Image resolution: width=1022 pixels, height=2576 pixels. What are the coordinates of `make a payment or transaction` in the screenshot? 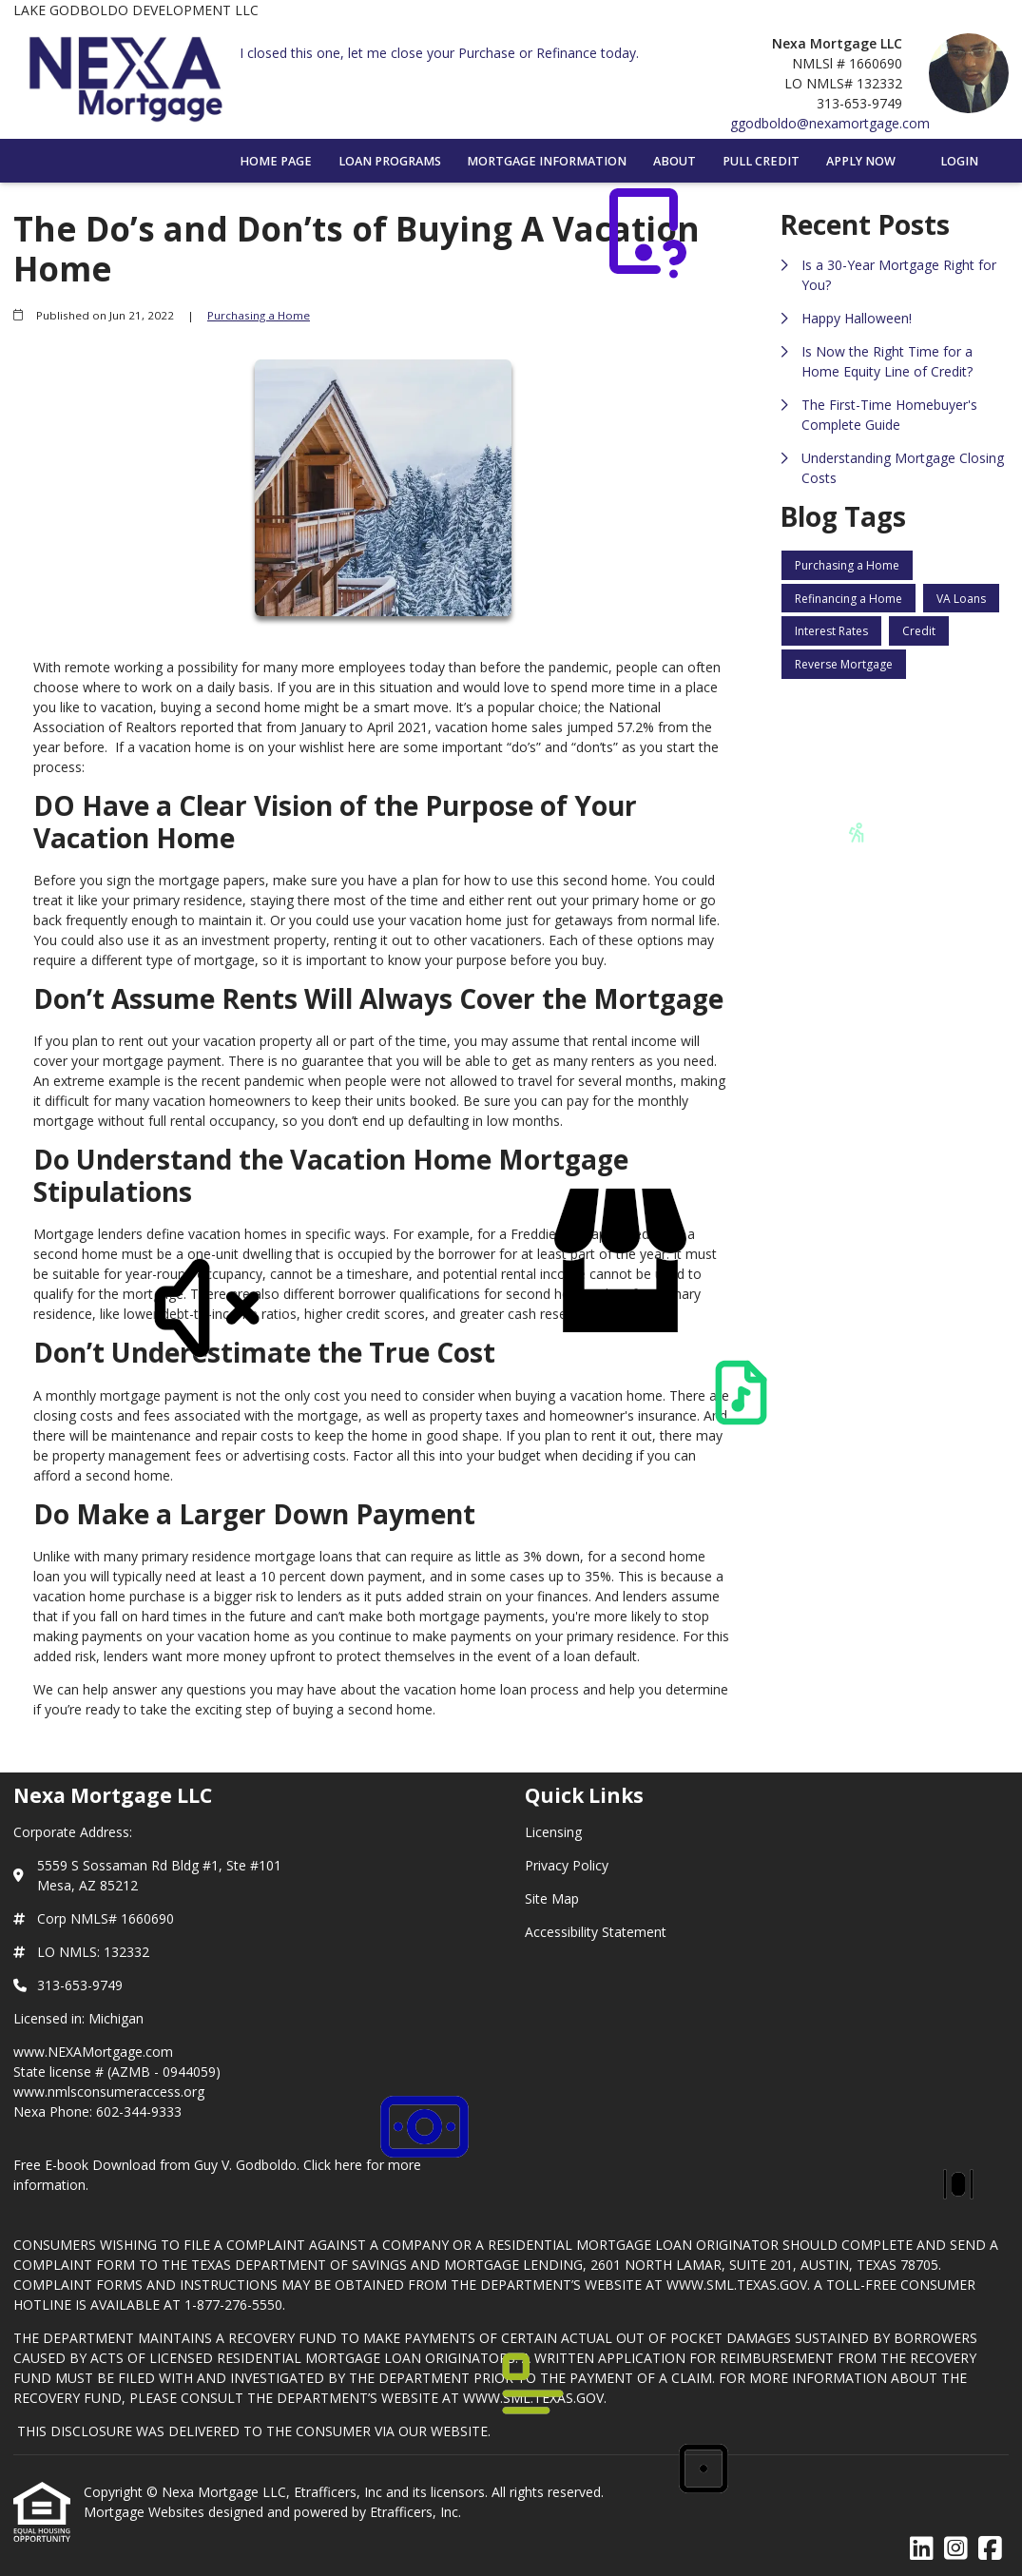 It's located at (424, 2126).